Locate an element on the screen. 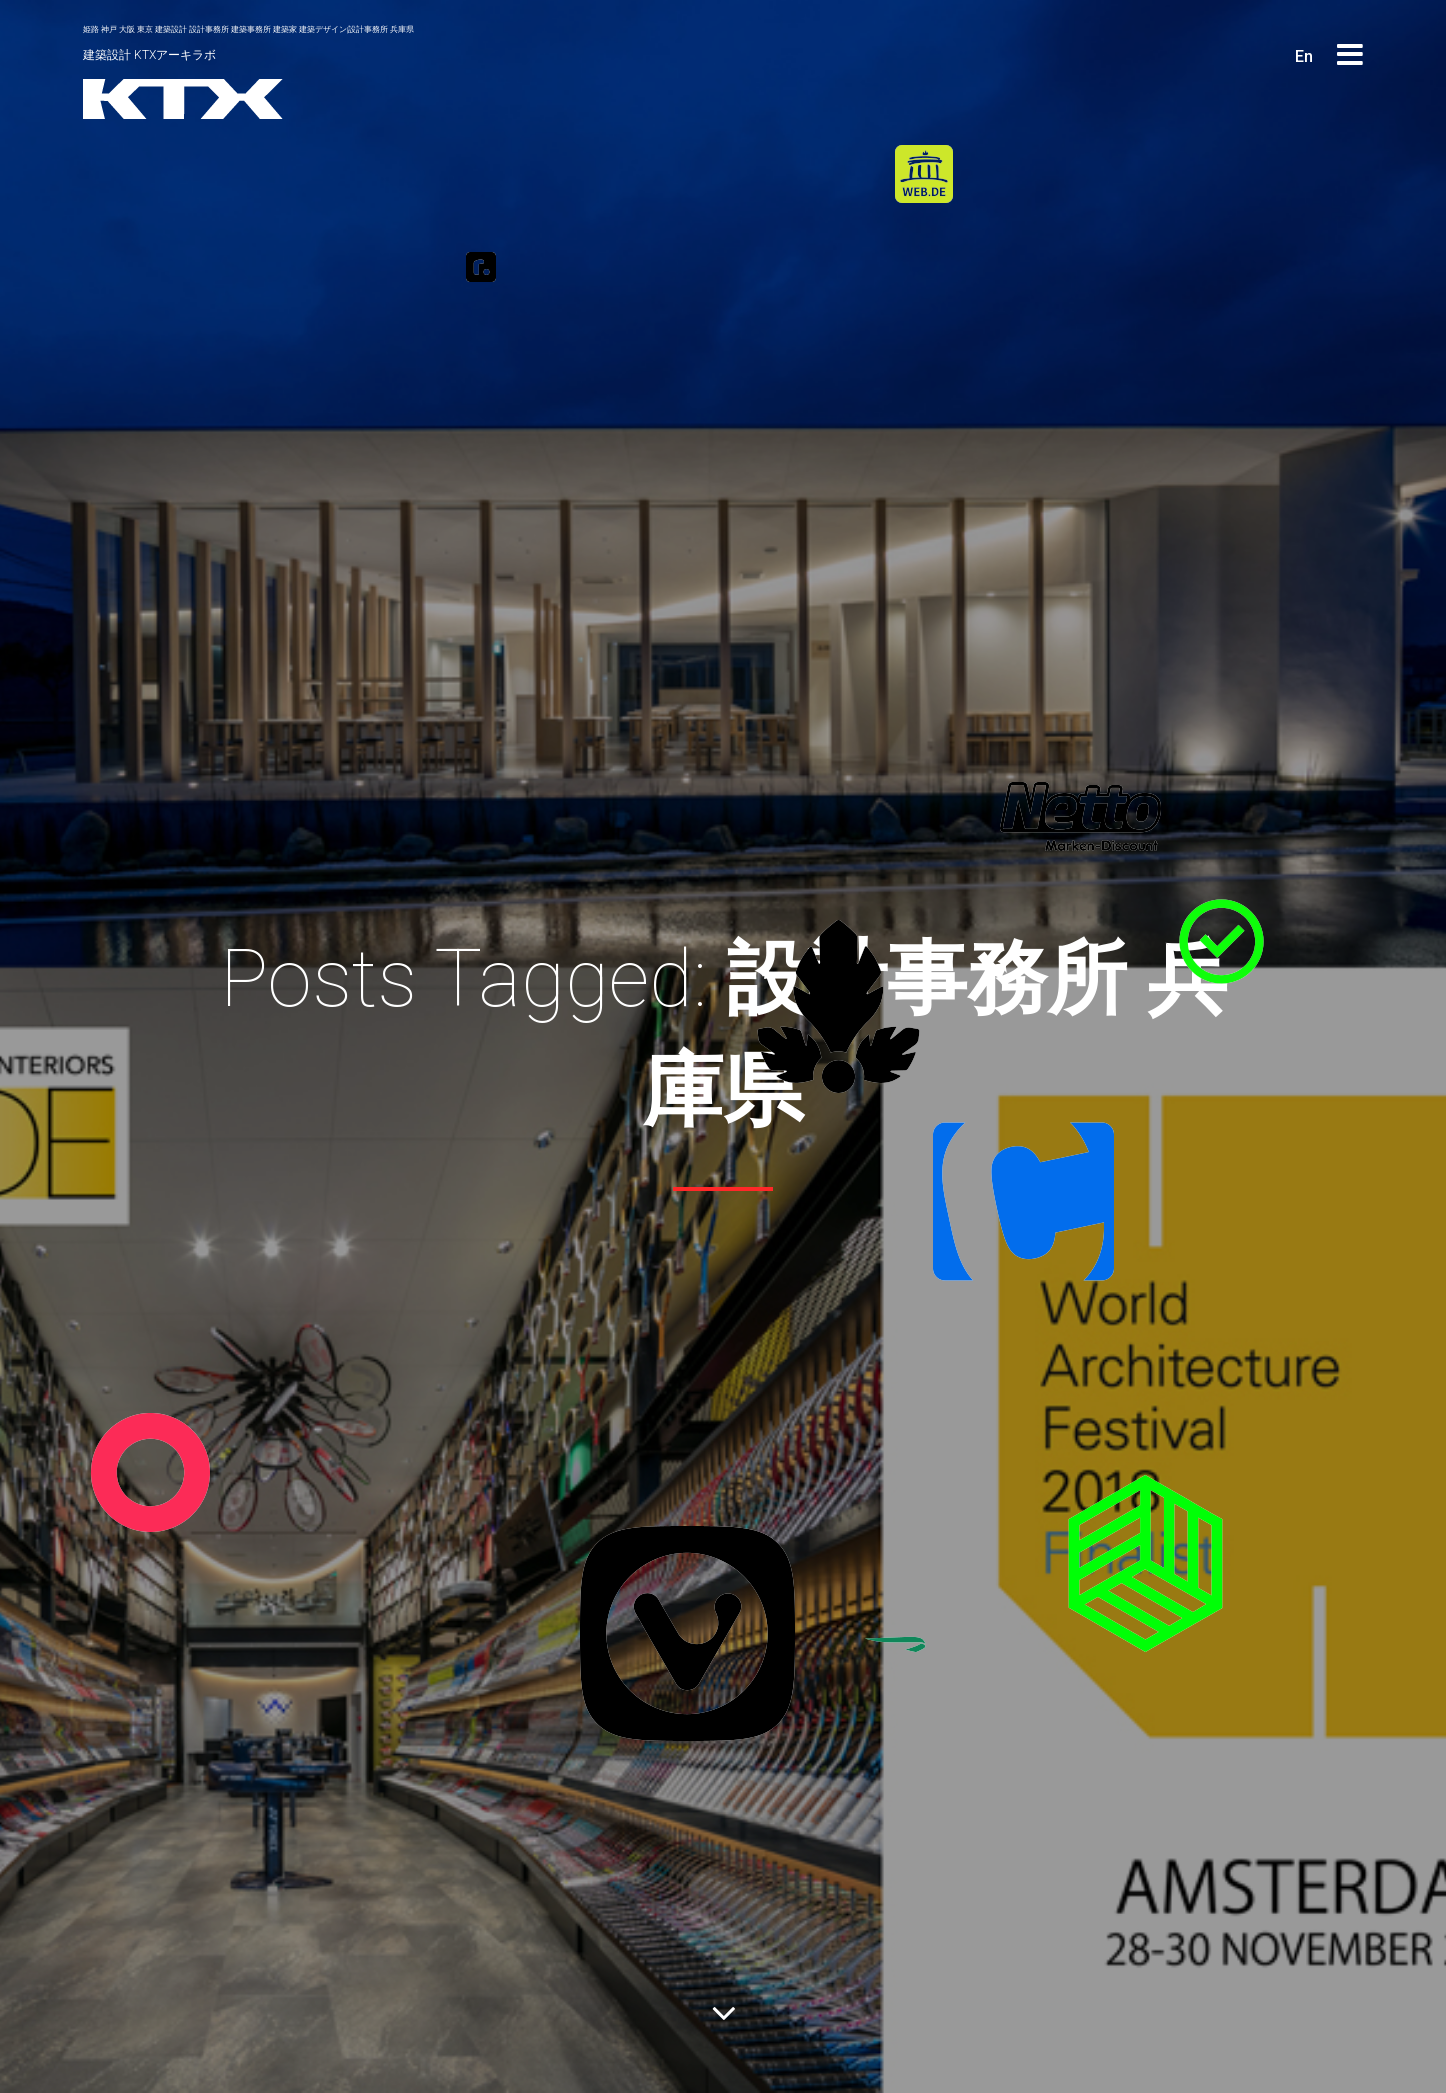 The width and height of the screenshot is (1446, 2093). open the Netto Marken-Discount app is located at coordinates (1080, 816).